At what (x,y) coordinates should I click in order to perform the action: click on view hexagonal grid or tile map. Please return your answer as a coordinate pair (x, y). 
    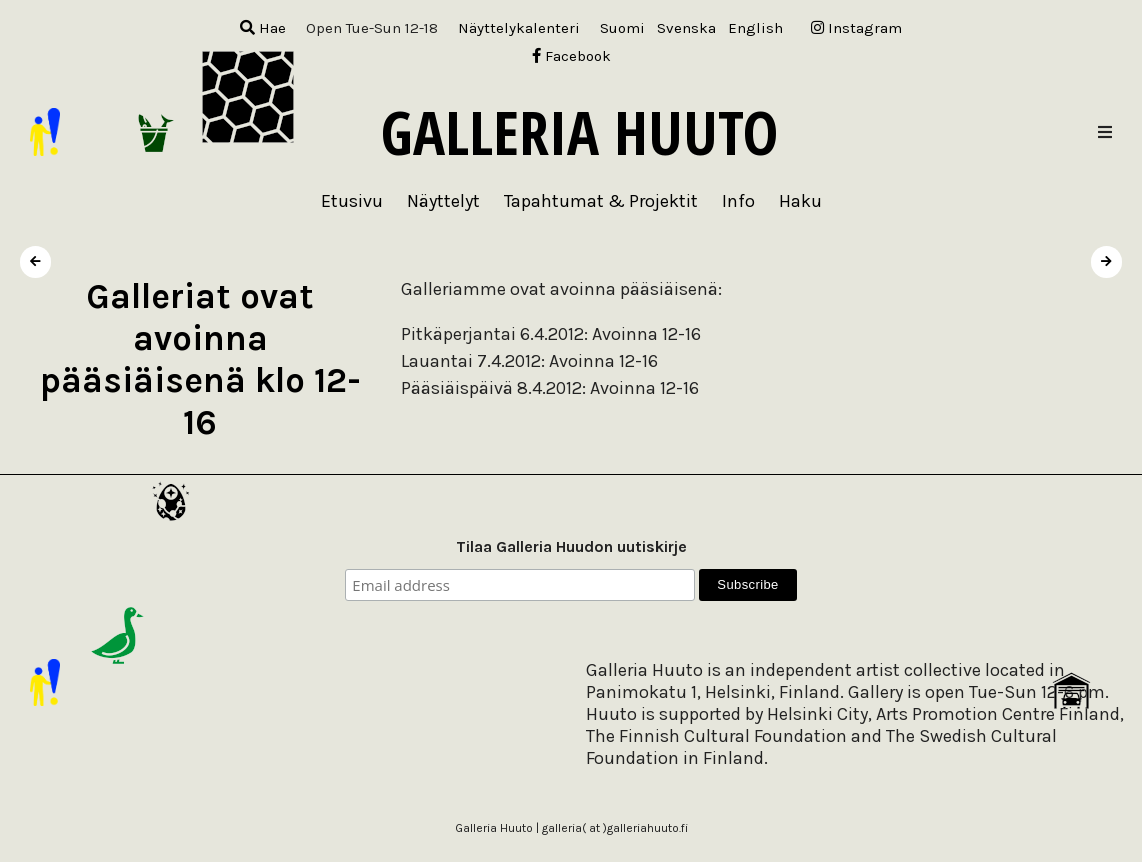
    Looking at the image, I should click on (248, 97).